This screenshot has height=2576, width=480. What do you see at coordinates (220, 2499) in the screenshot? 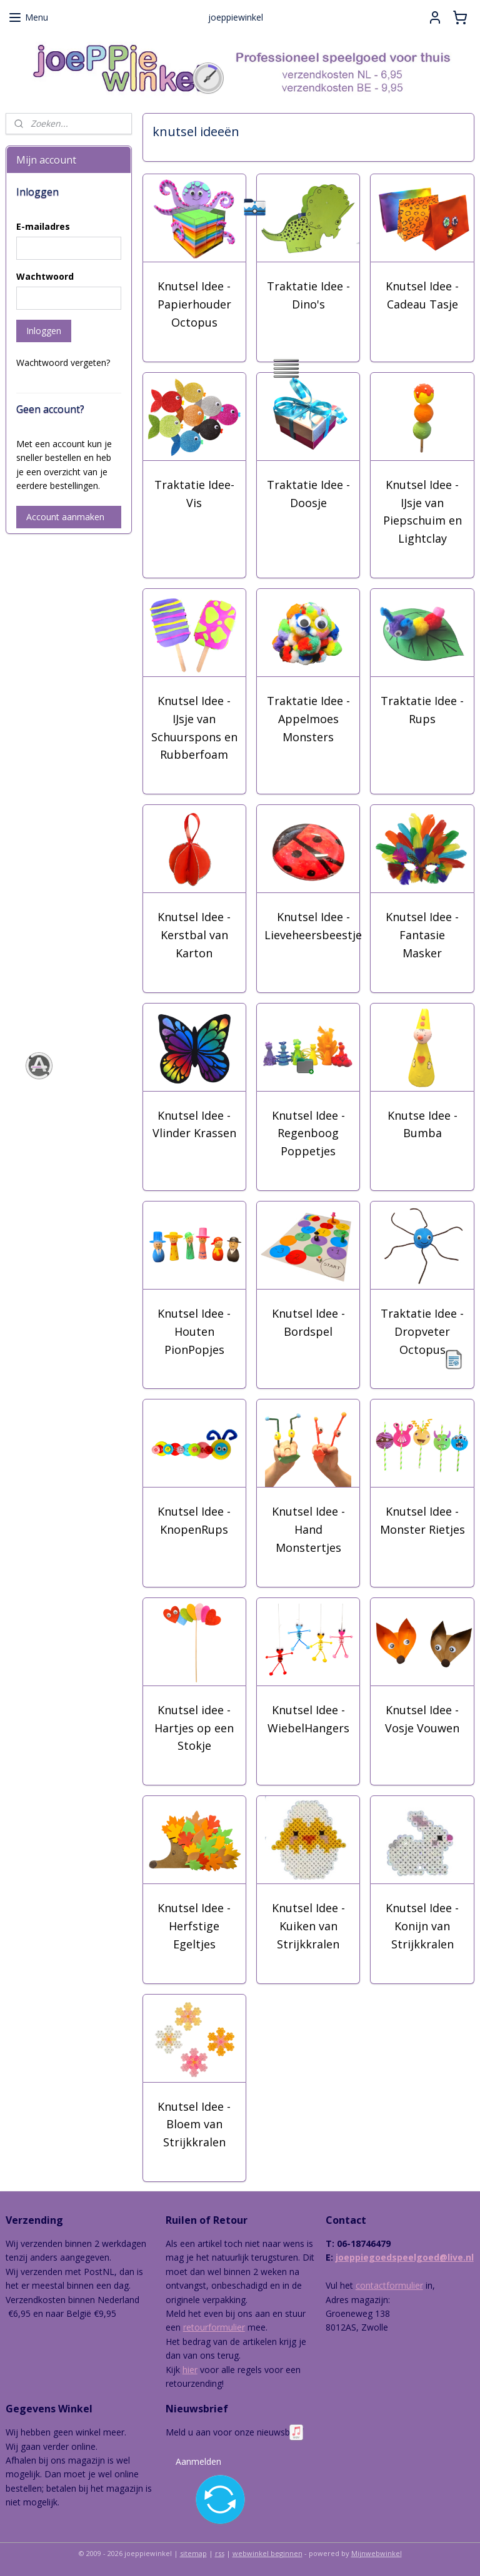
I see `dropbox is currently syncing files` at bounding box center [220, 2499].